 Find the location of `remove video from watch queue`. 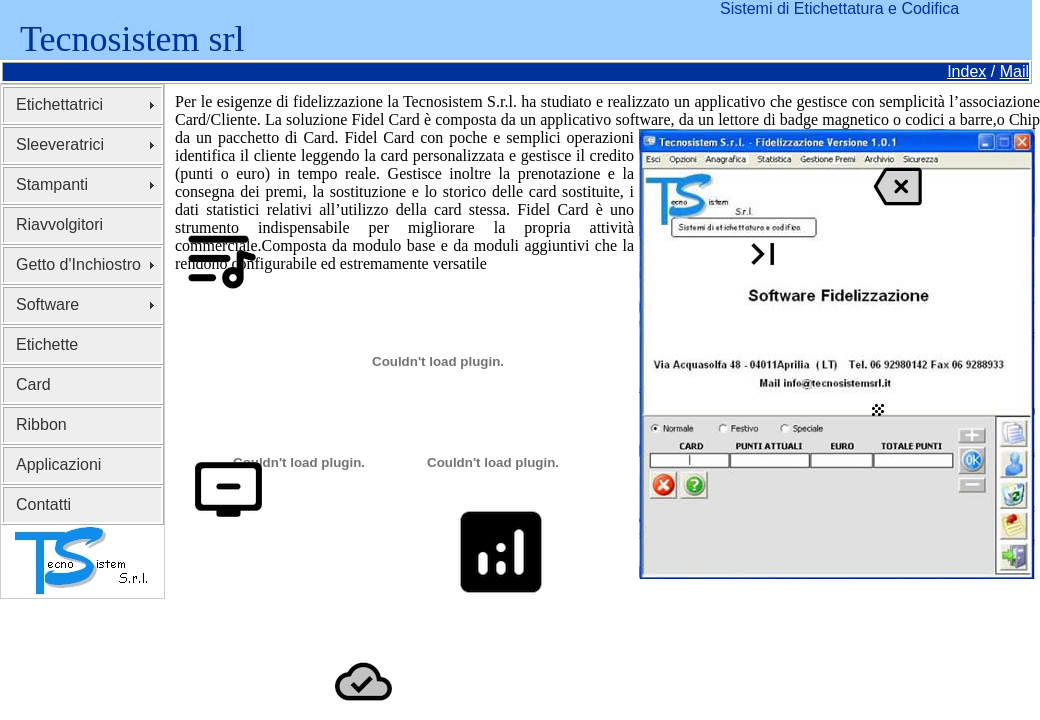

remove video from watch queue is located at coordinates (228, 489).